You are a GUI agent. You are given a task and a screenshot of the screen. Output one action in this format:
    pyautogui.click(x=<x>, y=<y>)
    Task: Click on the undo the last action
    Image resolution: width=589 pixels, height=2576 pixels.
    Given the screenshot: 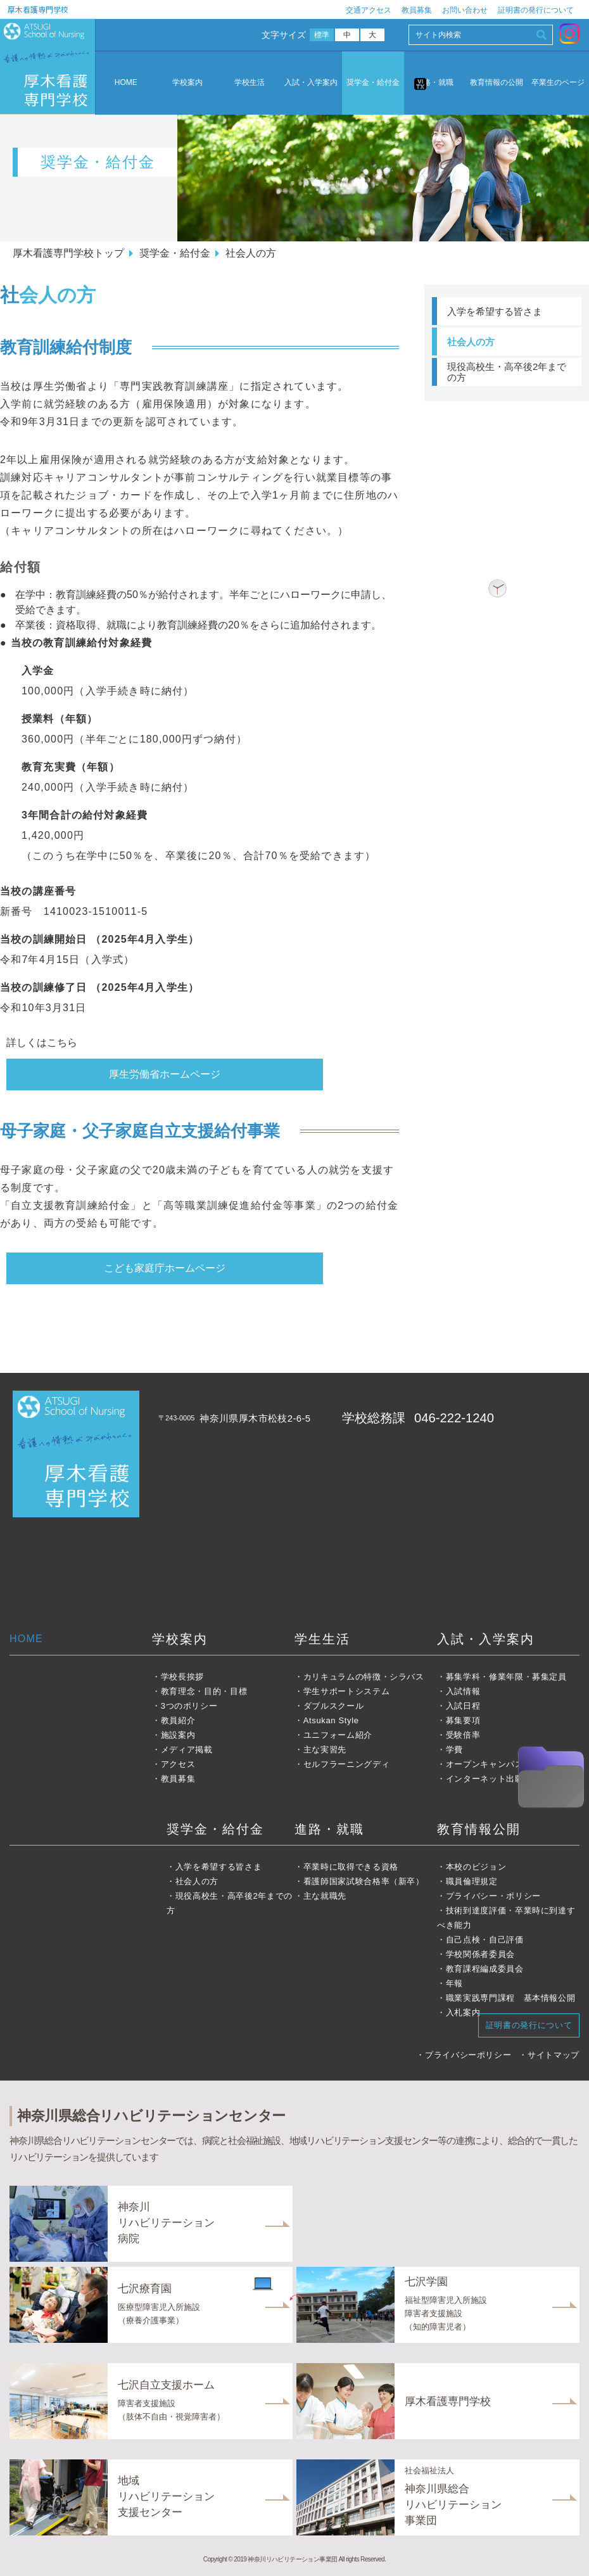 What is the action you would take?
    pyautogui.click(x=296, y=2297)
    